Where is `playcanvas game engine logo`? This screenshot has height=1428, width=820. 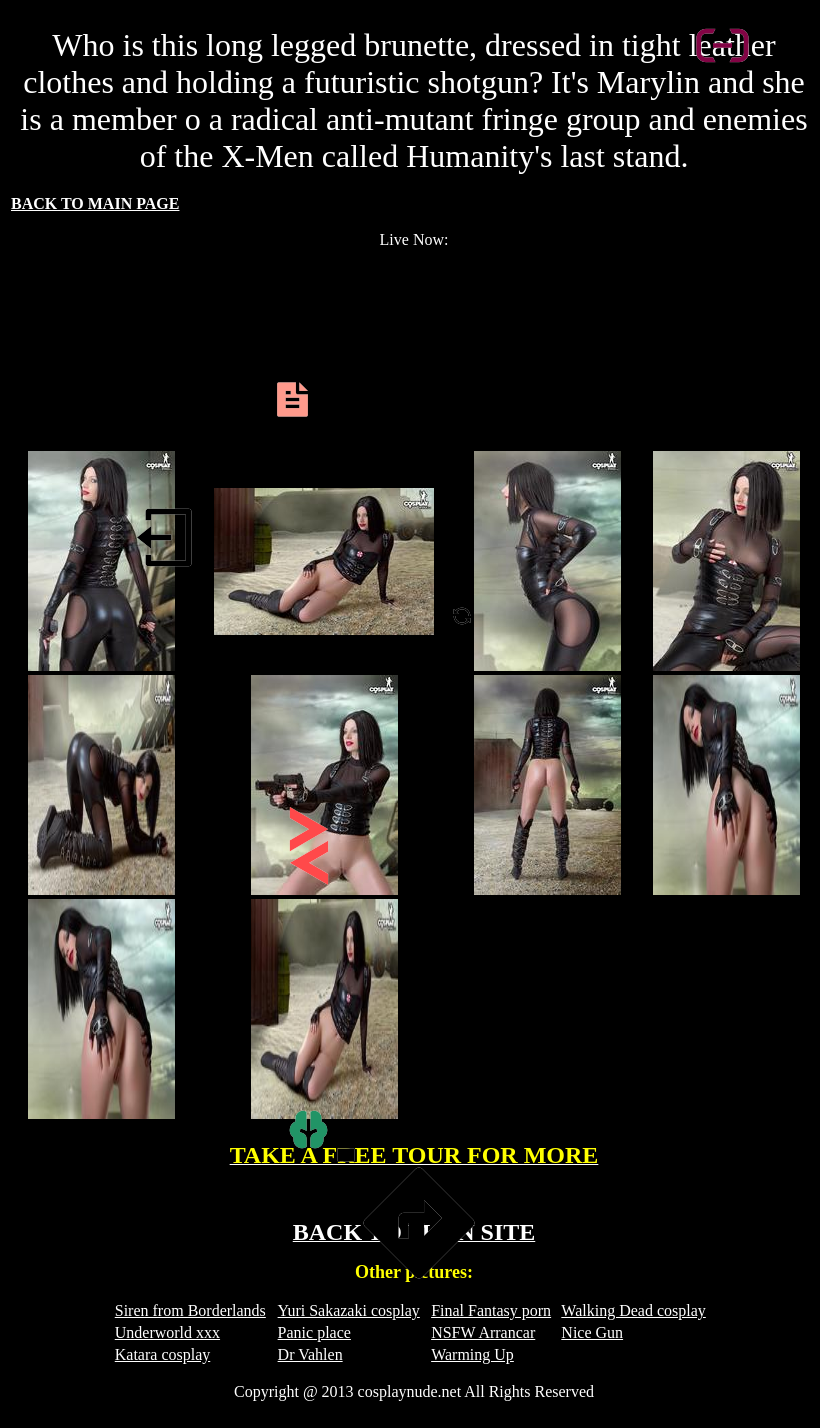
playcanvas game engine logo is located at coordinates (309, 846).